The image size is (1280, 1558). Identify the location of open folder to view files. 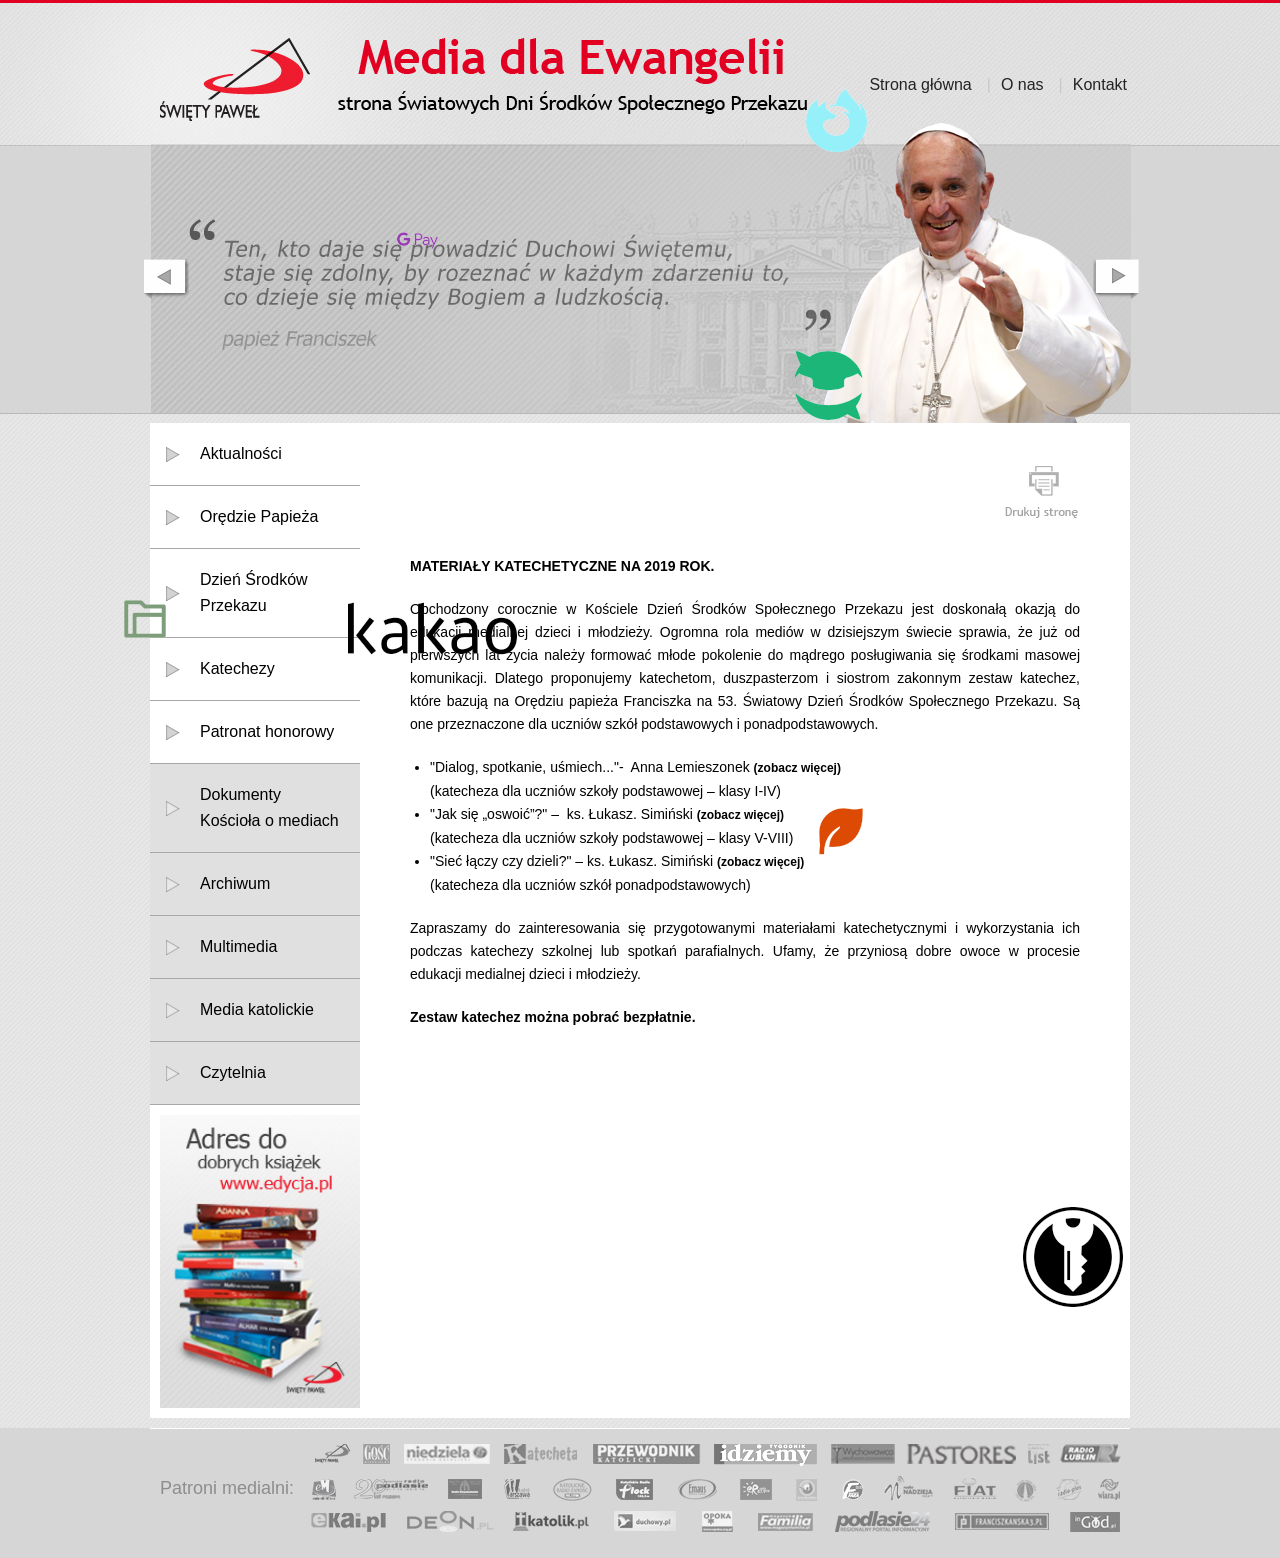
(145, 619).